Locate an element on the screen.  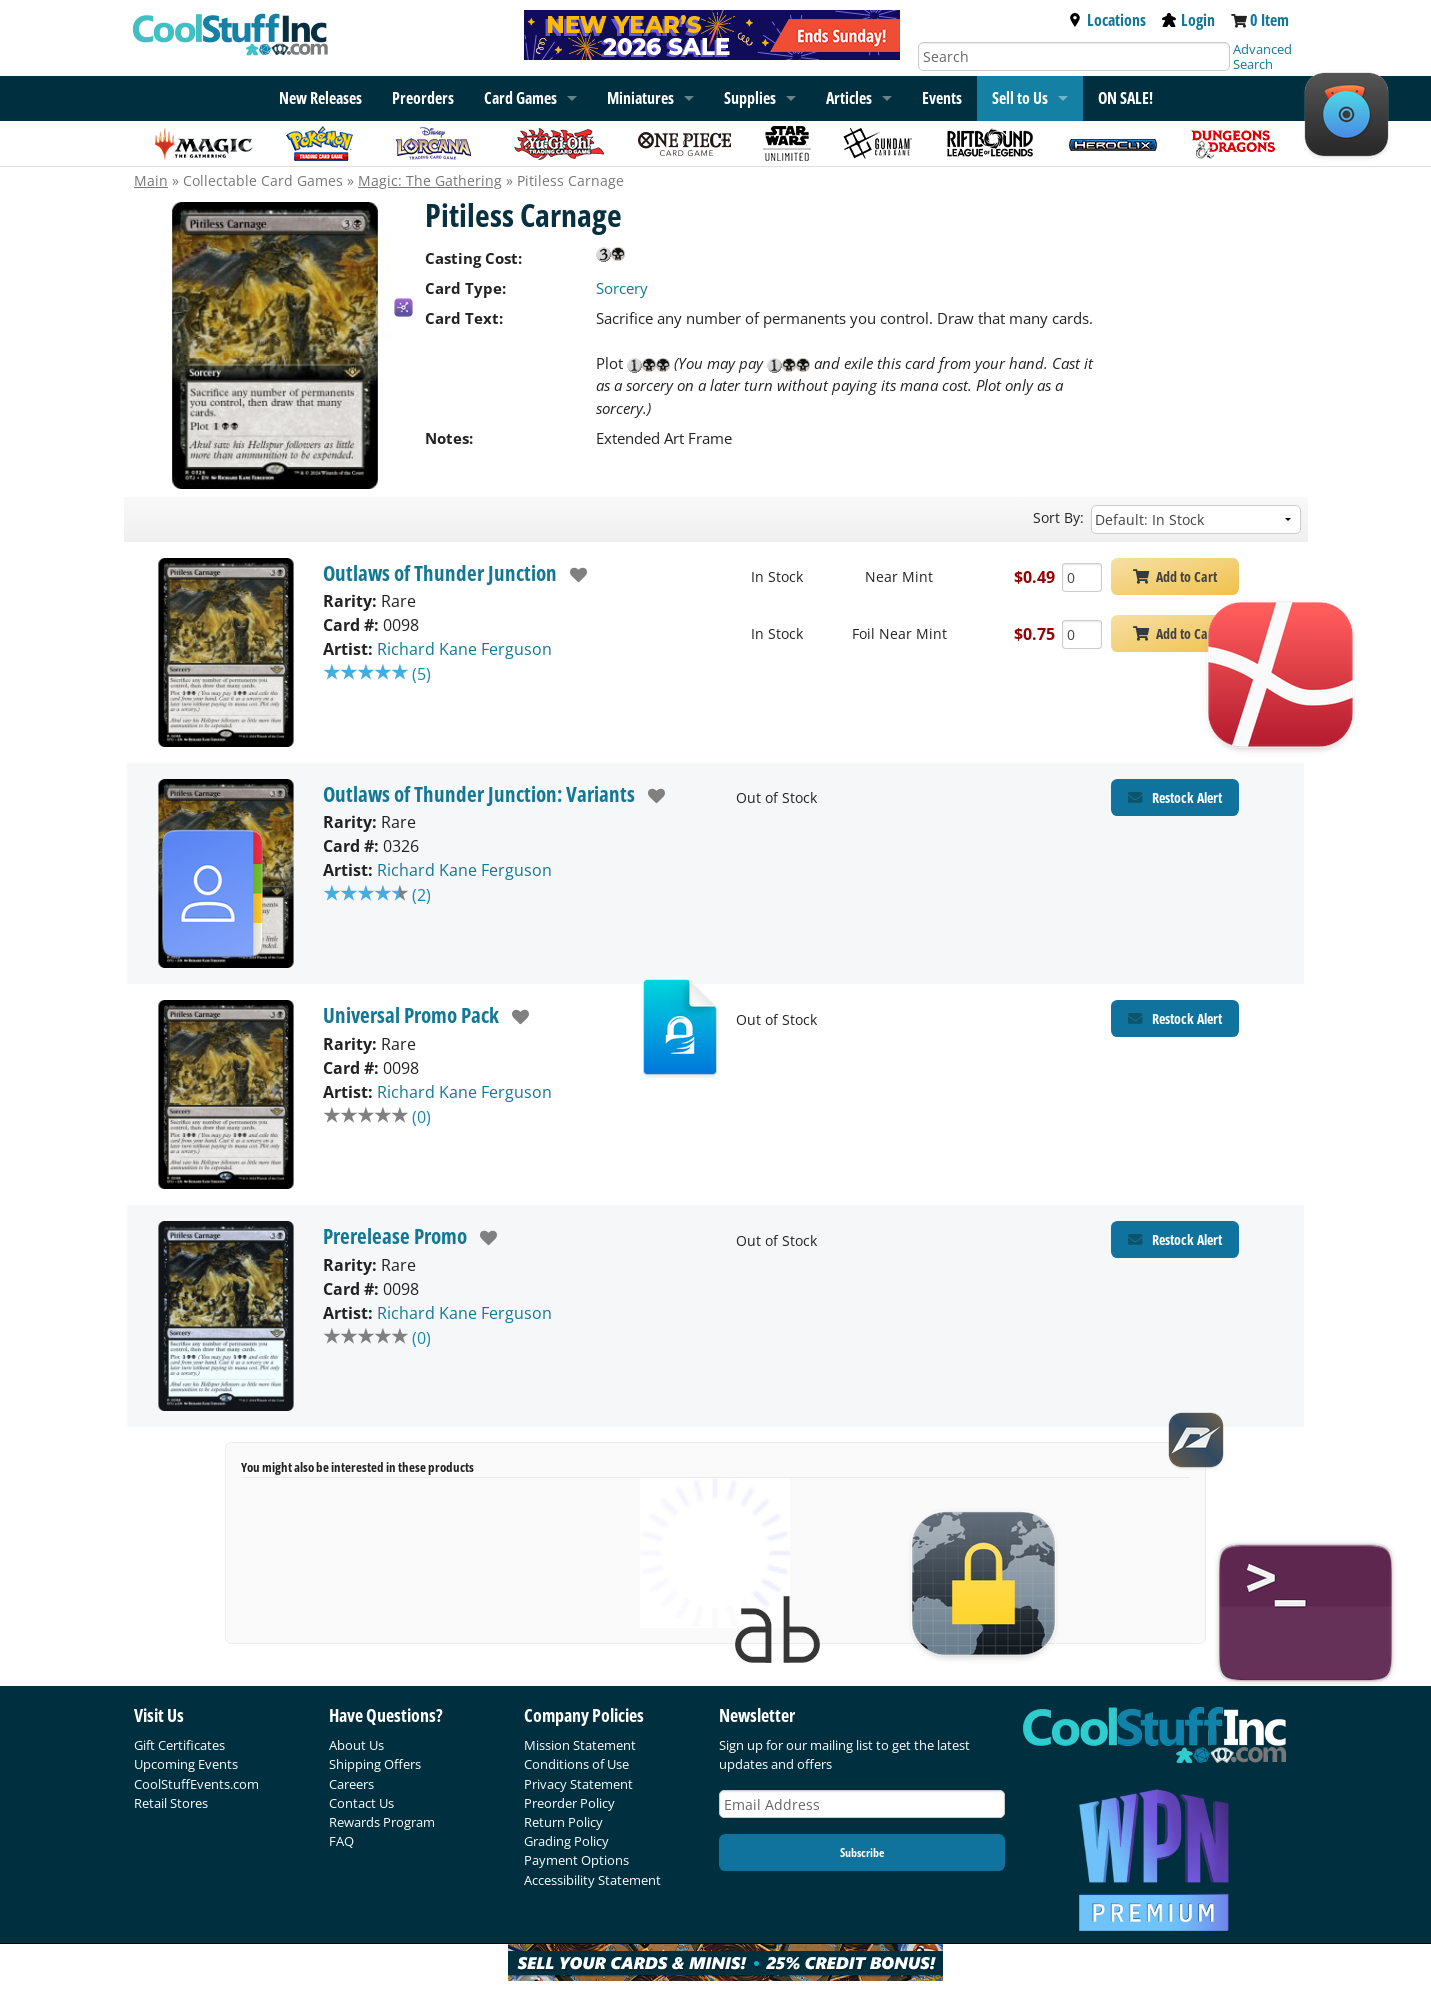
manage browser security and SSL certificate settings is located at coordinates (983, 1583).